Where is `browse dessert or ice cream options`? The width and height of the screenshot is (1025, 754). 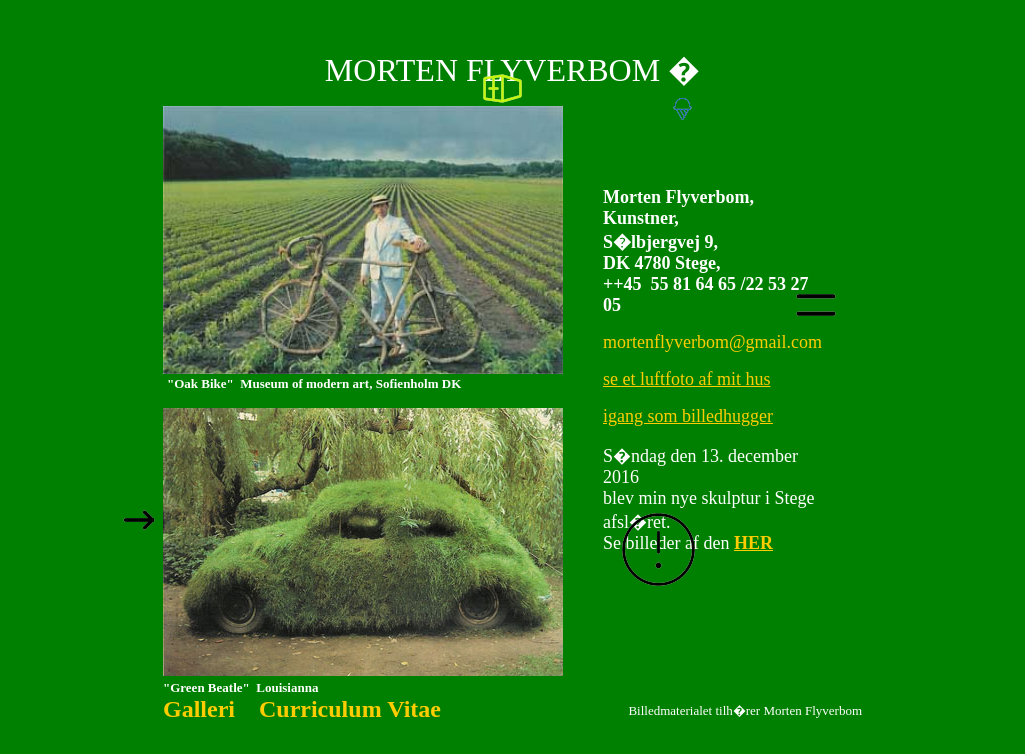 browse dessert or ice cream options is located at coordinates (682, 108).